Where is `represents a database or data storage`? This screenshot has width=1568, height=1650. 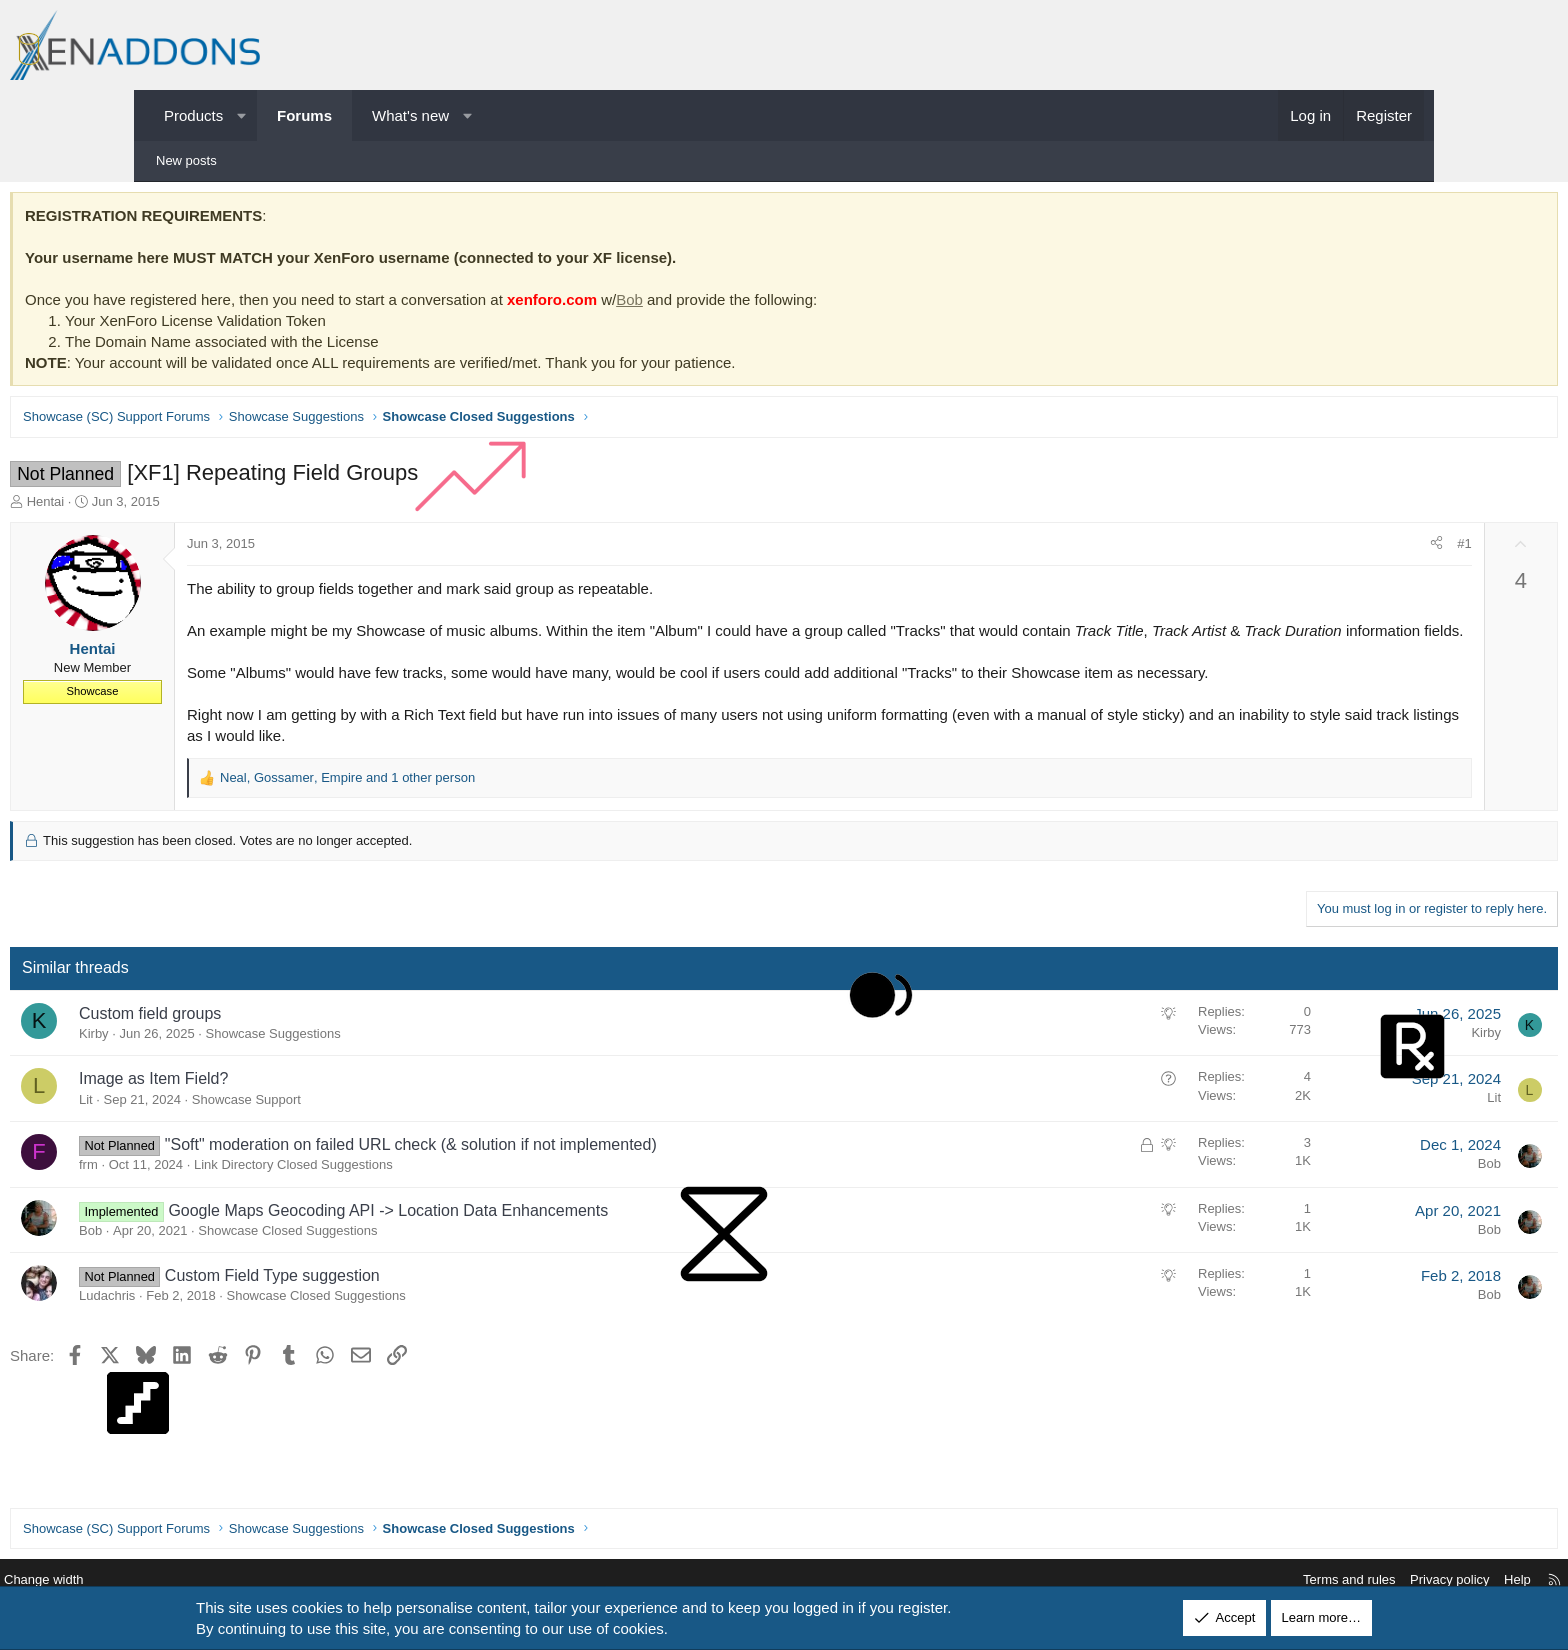
represents a database or data storage is located at coordinates (29, 49).